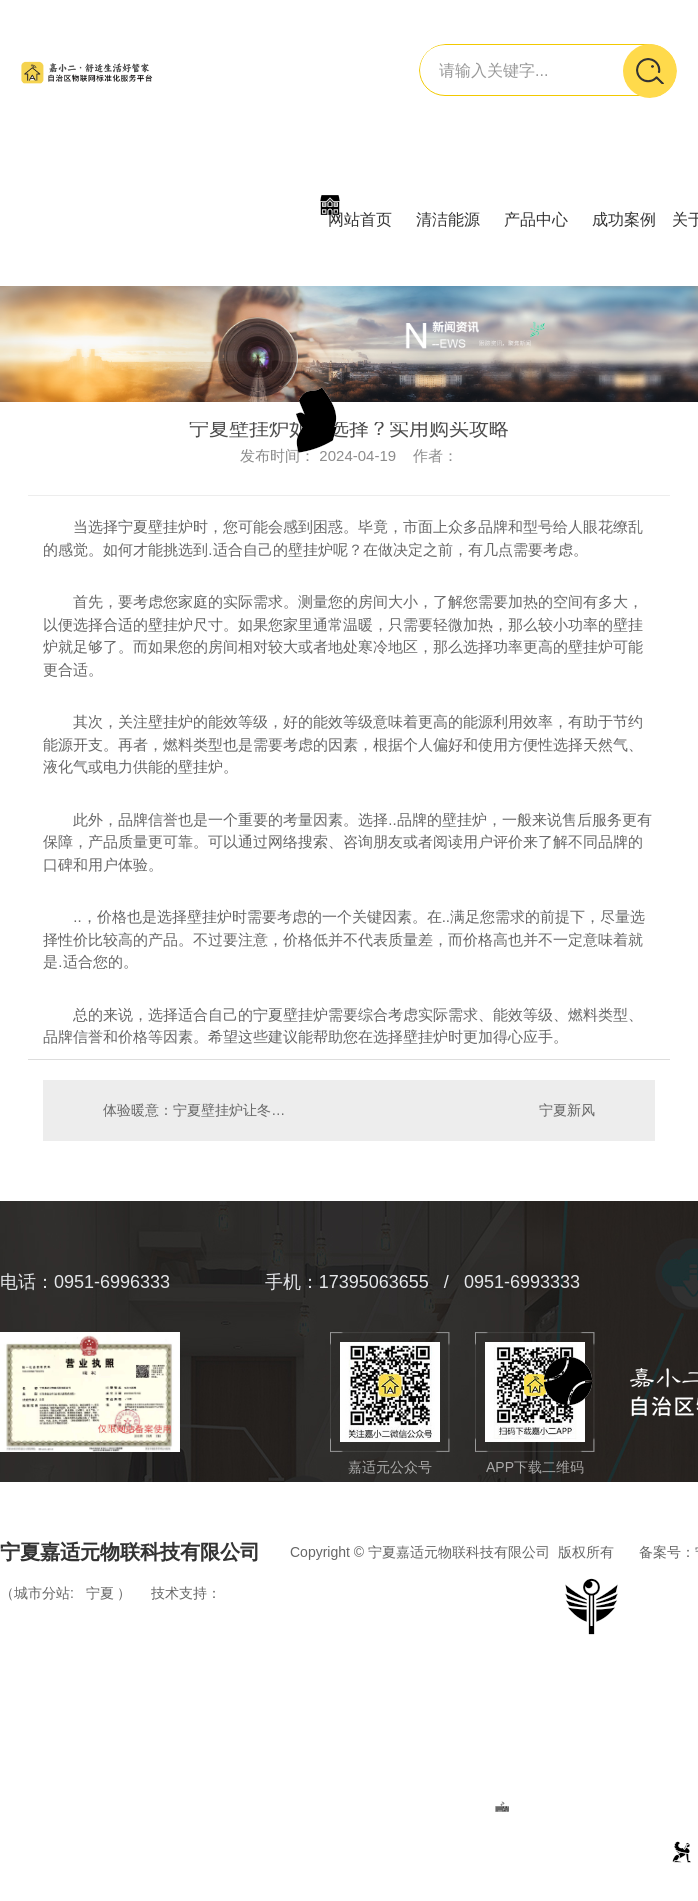 The height and width of the screenshot is (1901, 698). Describe the element at coordinates (591, 1606) in the screenshot. I see `select a royal or mythical staff weapon` at that location.